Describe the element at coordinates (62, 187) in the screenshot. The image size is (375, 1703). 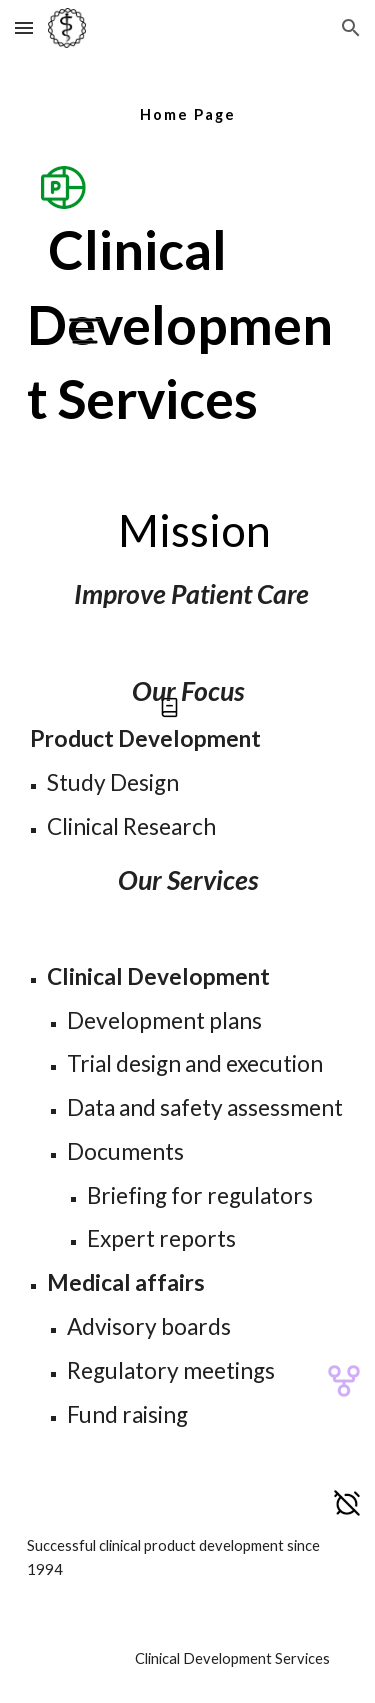
I see `open microsoft powerpoint` at that location.